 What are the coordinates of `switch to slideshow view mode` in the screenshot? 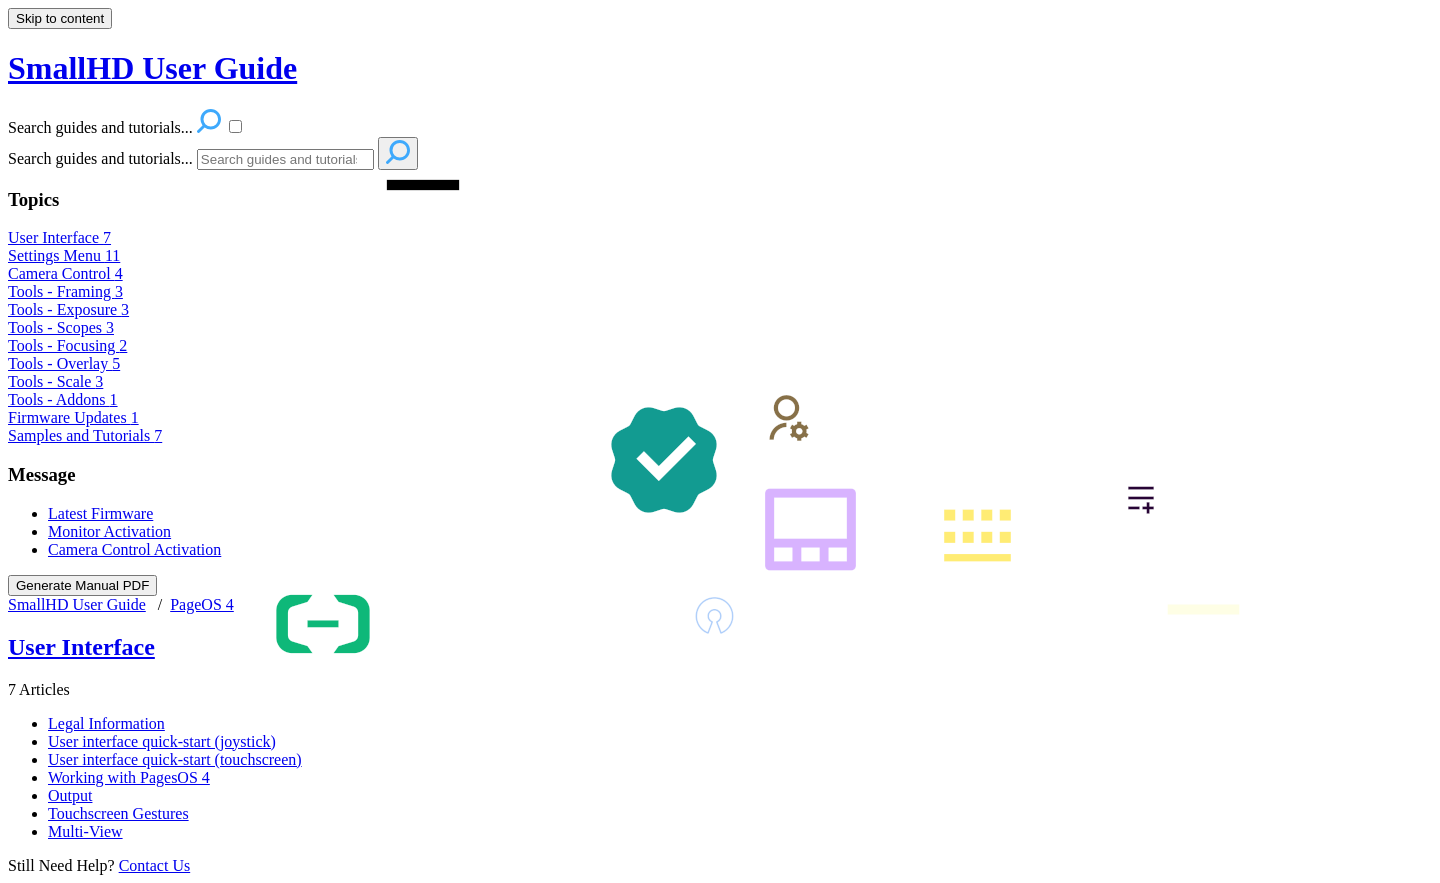 It's located at (810, 529).